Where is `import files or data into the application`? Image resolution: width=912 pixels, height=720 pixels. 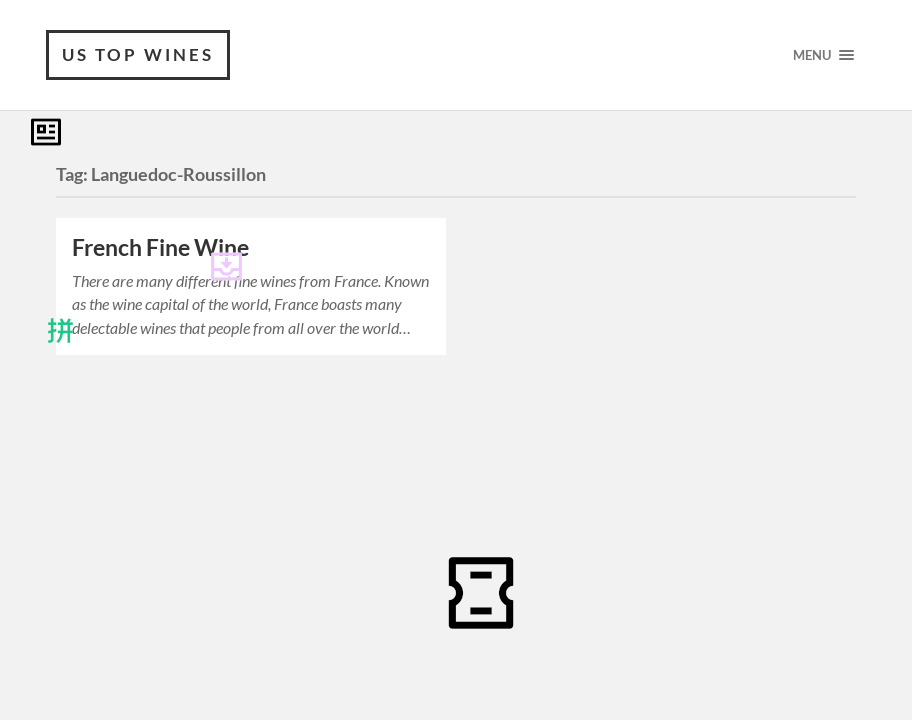
import files or data into the application is located at coordinates (226, 266).